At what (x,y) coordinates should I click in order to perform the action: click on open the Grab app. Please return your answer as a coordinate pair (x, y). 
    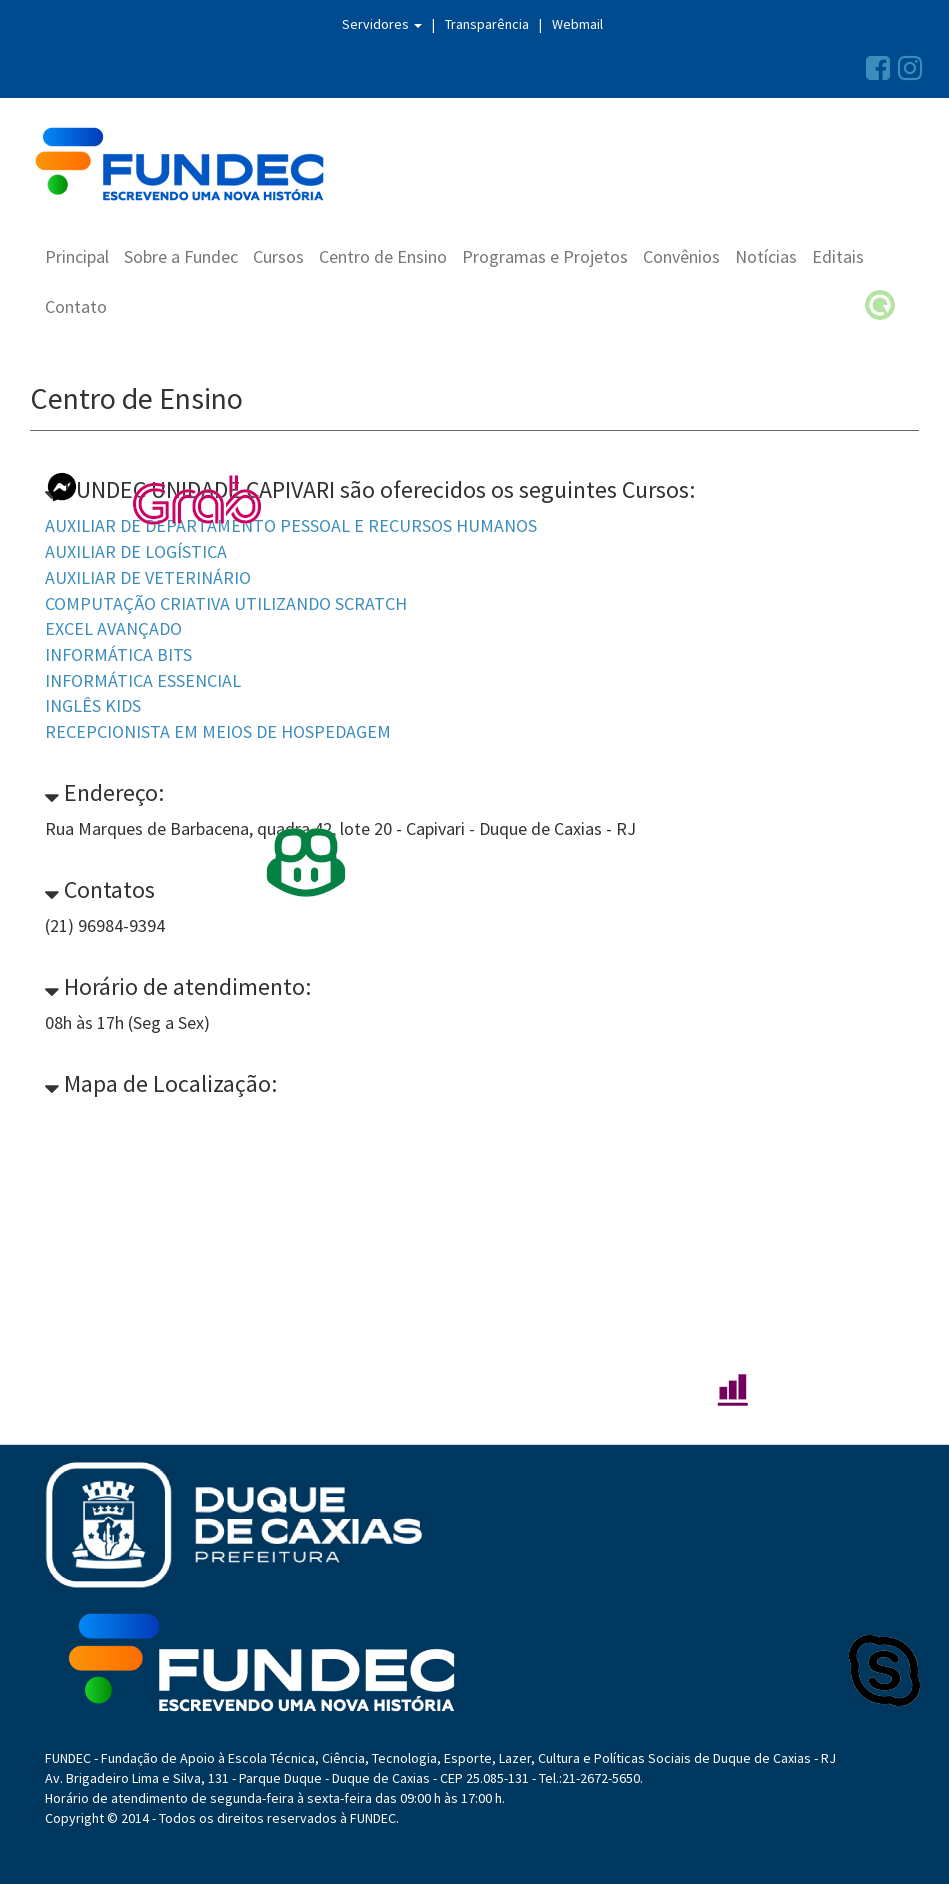
    Looking at the image, I should click on (197, 500).